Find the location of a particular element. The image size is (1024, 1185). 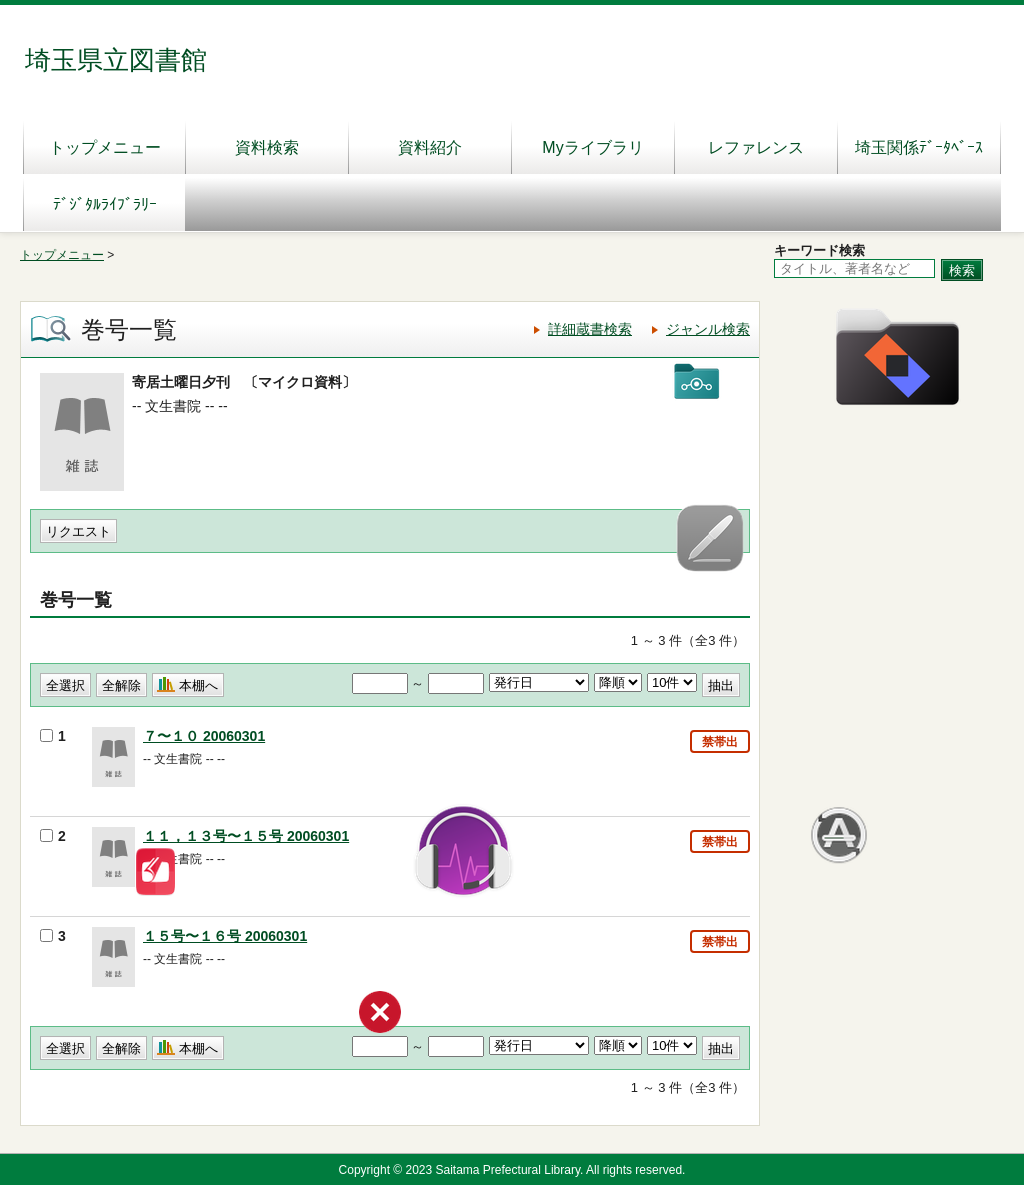

open Pages for document editing is located at coordinates (710, 538).